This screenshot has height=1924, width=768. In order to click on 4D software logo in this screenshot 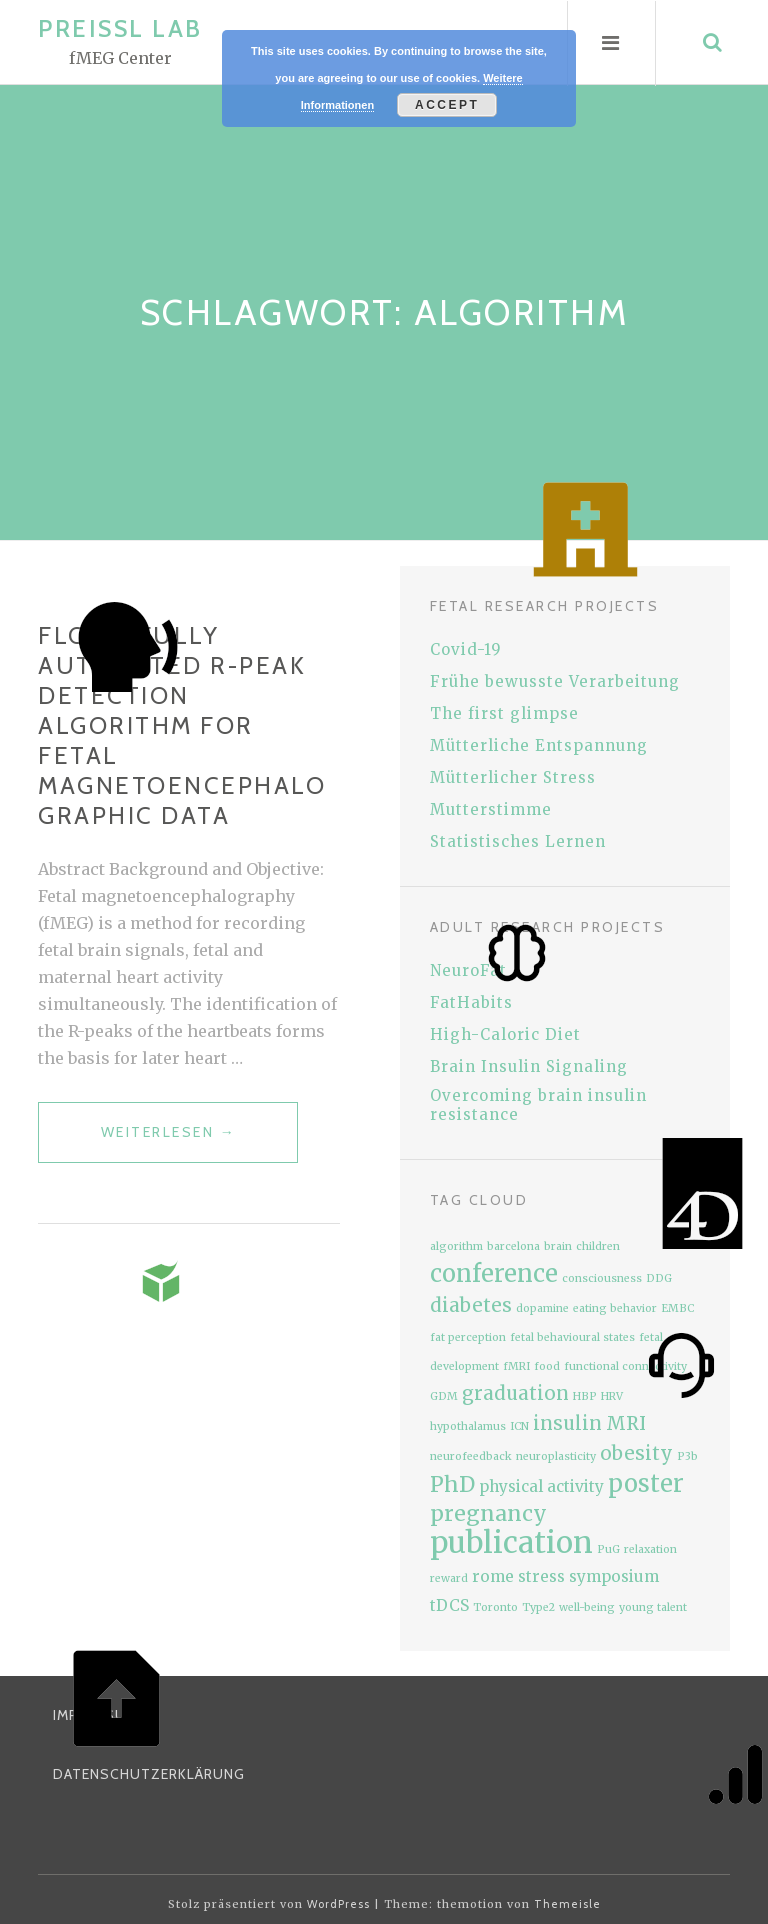, I will do `click(702, 1193)`.